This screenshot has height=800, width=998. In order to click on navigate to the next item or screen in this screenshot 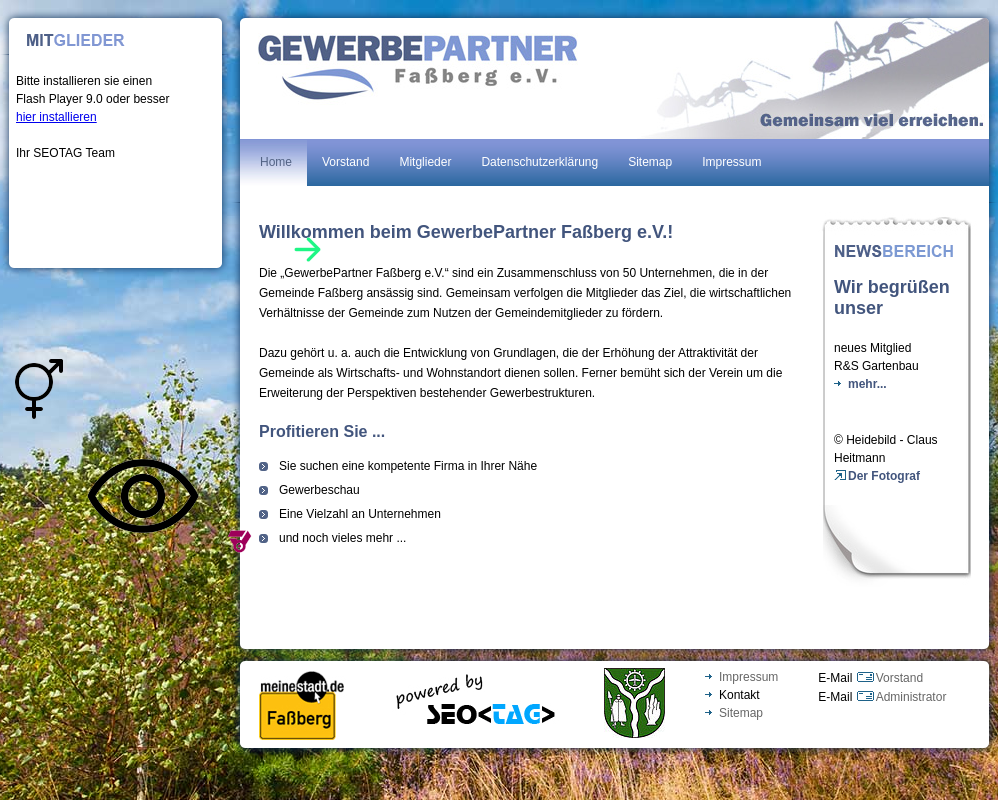, I will do `click(307, 249)`.